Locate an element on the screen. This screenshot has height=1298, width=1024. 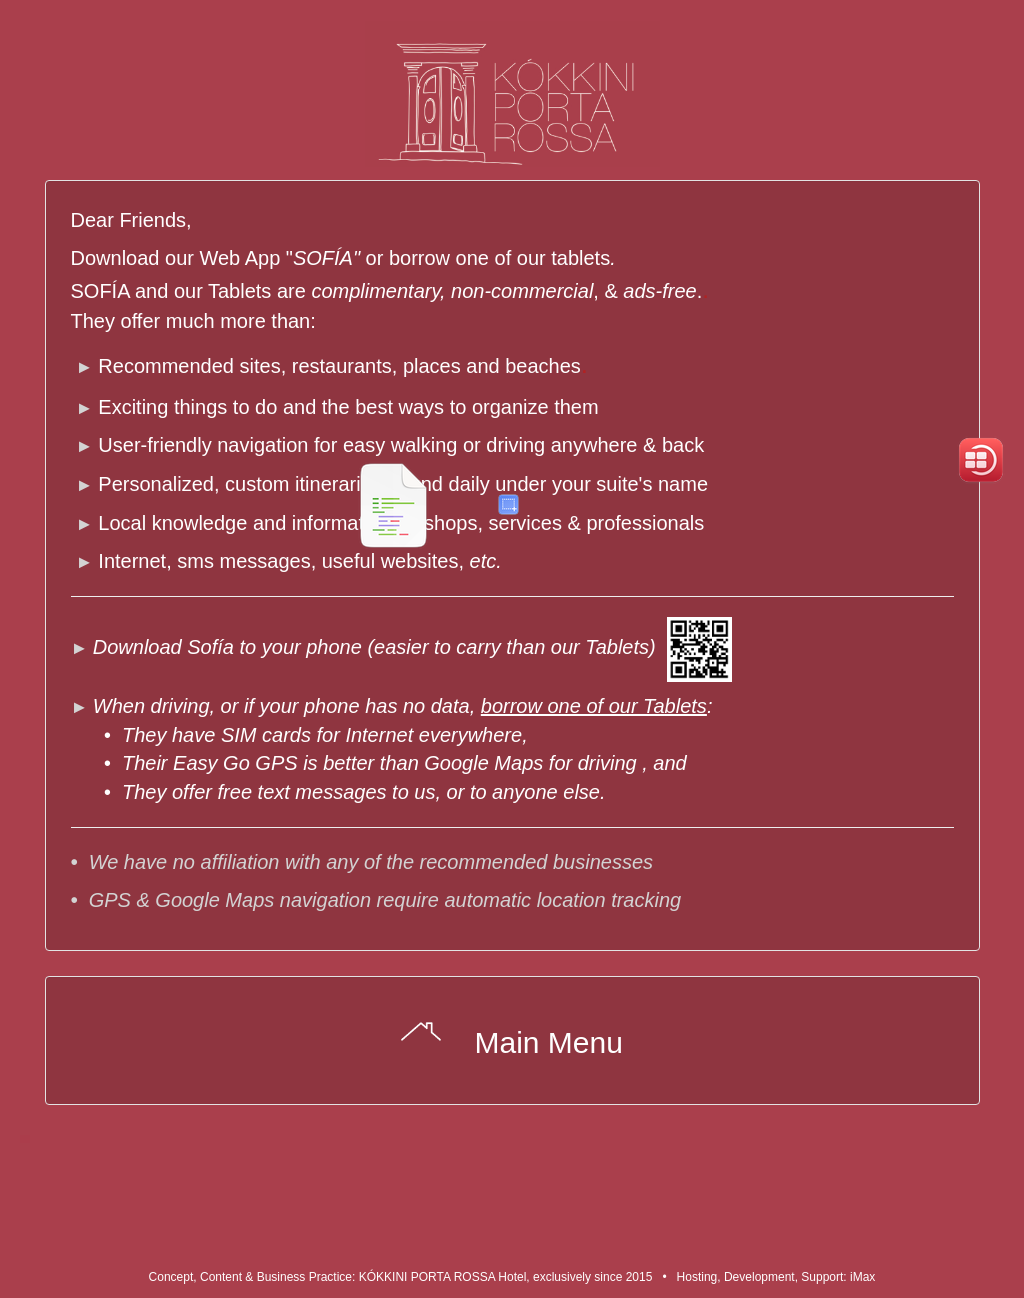
take a screenshot is located at coordinates (508, 504).